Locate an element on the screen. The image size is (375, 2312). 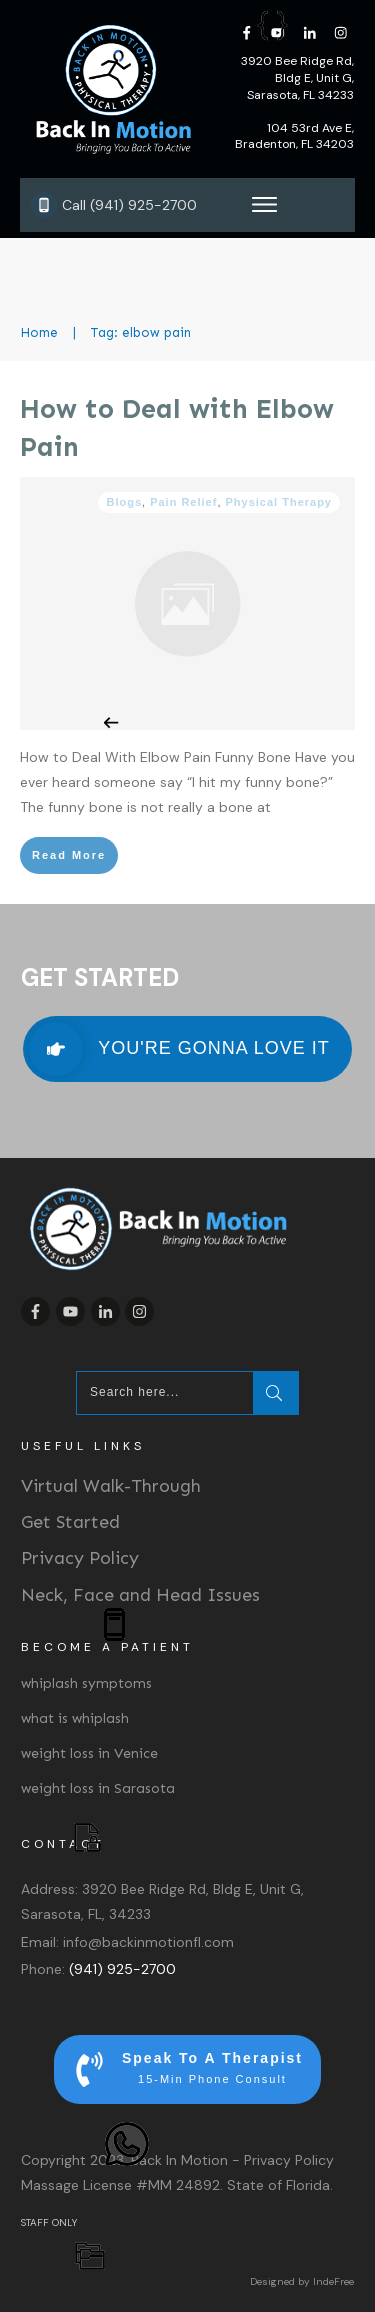
view mobile ad placements is located at coordinates (114, 1624).